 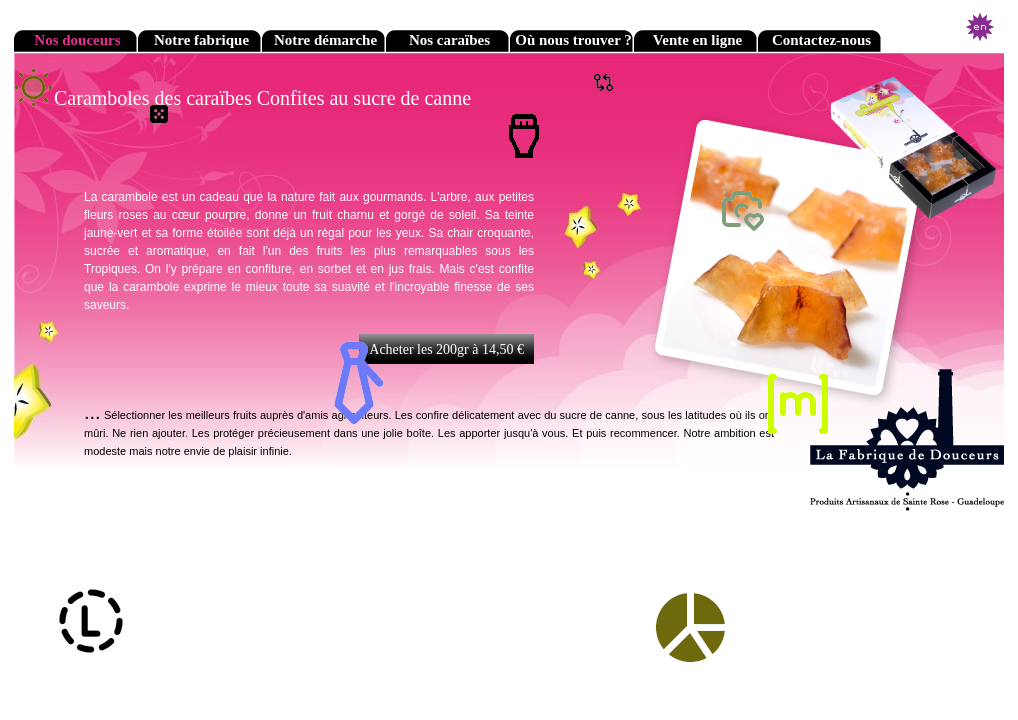 I want to click on configure HDMI input settings, so click(x=524, y=136).